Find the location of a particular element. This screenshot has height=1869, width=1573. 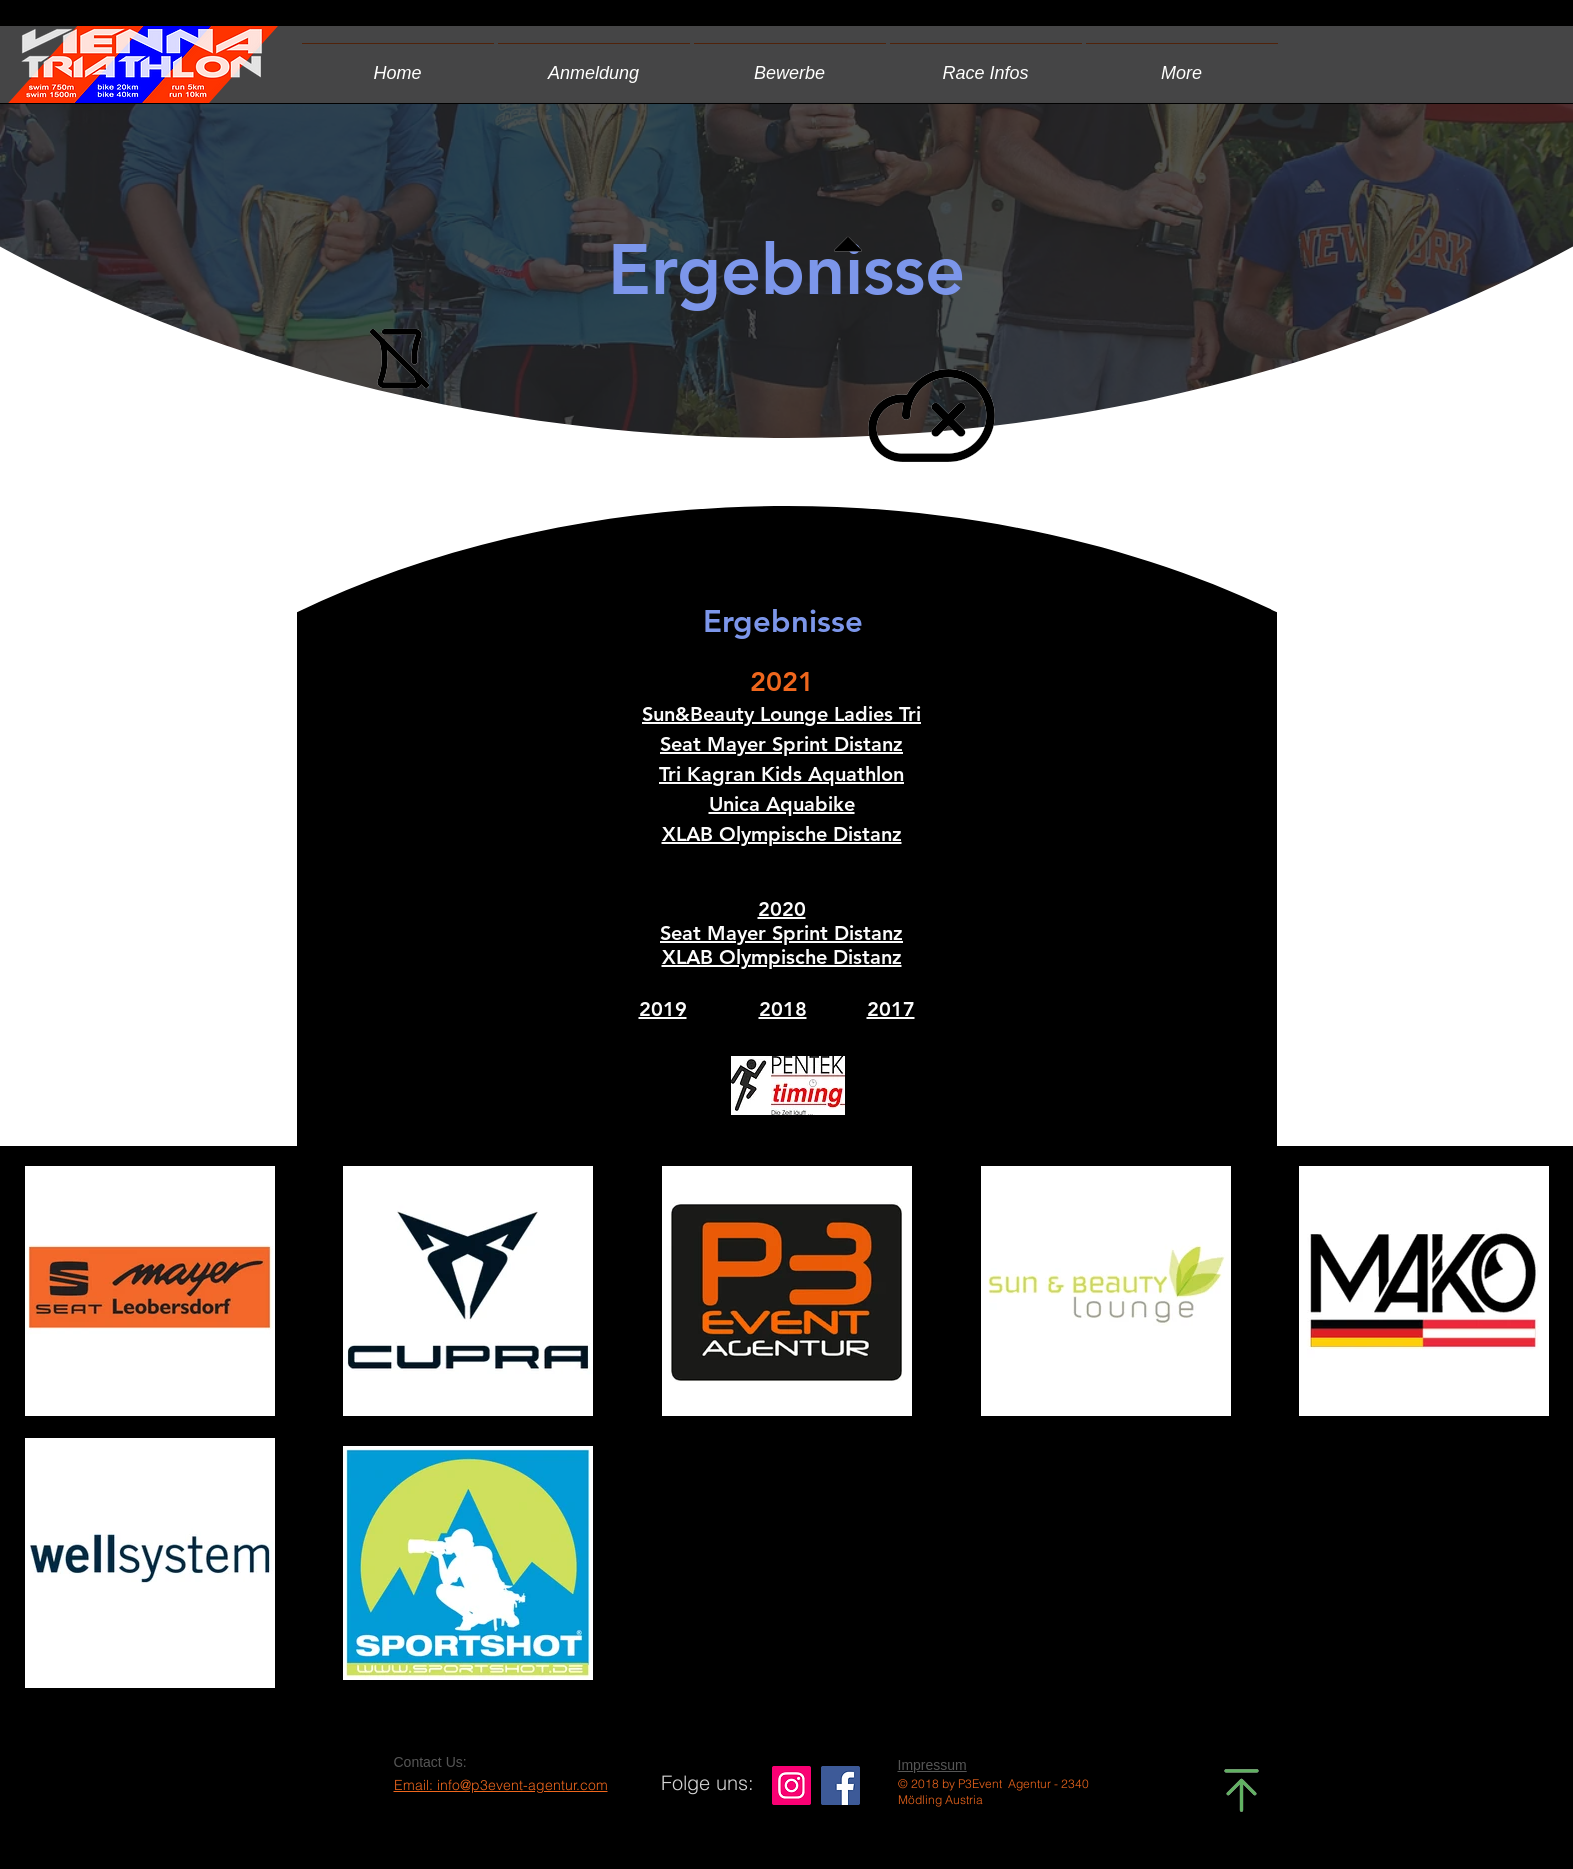

disconnect from cloud storage is located at coordinates (931, 415).